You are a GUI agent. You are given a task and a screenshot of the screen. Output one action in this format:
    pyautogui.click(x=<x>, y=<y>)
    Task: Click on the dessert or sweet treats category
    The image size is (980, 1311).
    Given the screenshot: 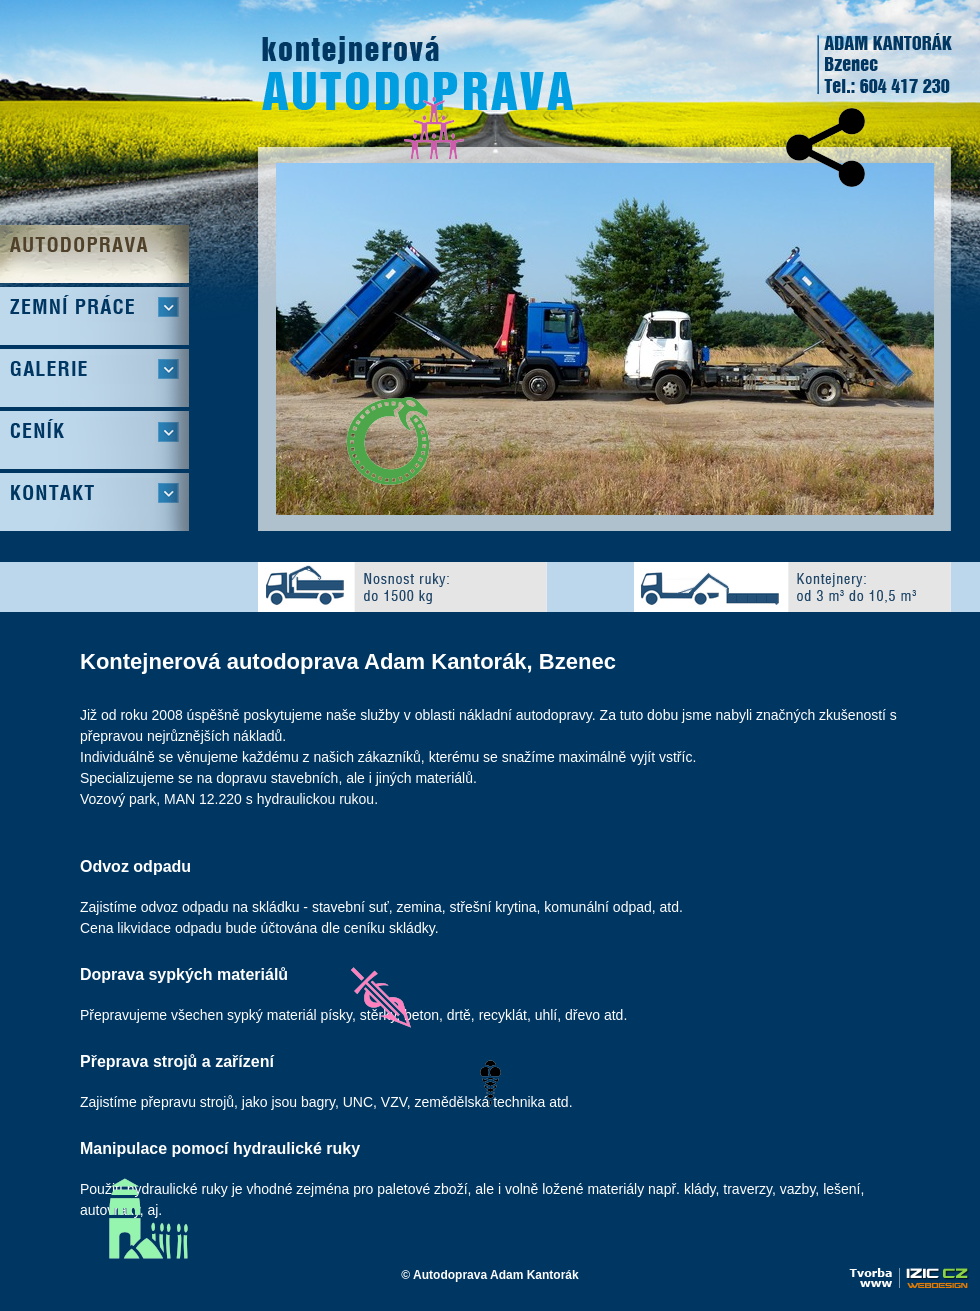 What is the action you would take?
    pyautogui.click(x=490, y=1083)
    